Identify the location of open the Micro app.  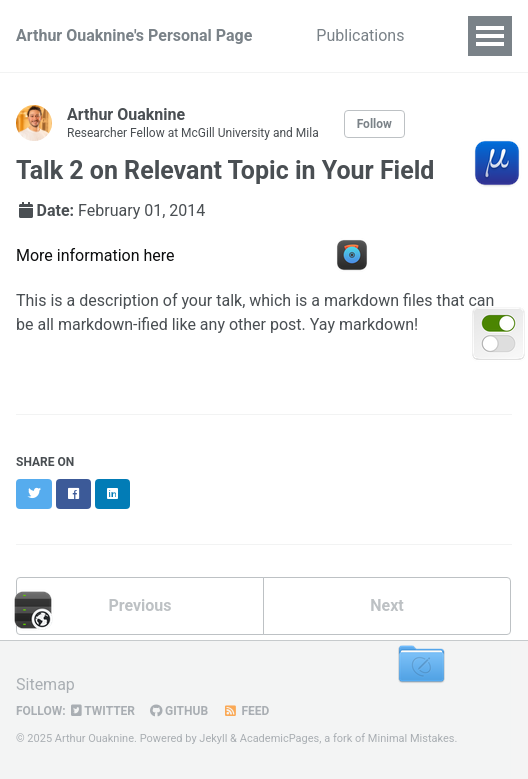
(497, 163).